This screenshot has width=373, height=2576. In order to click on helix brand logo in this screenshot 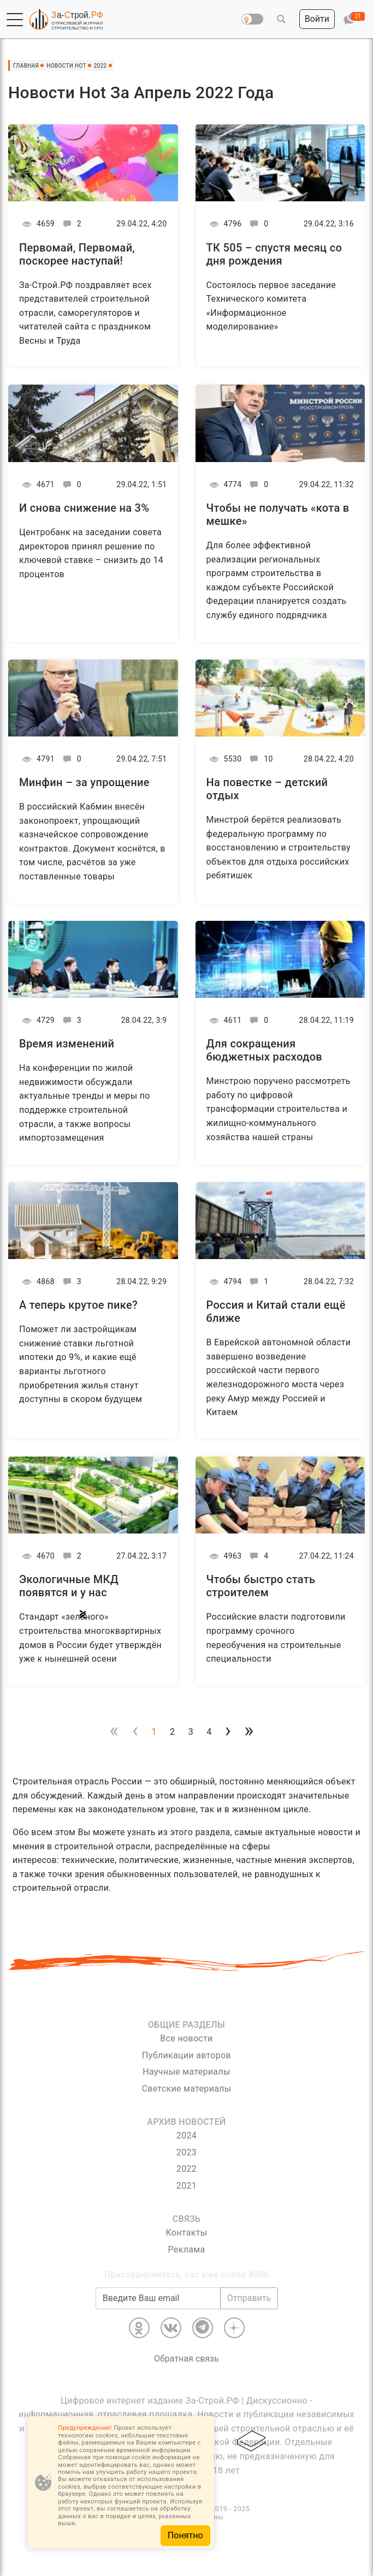, I will do `click(82, 1614)`.